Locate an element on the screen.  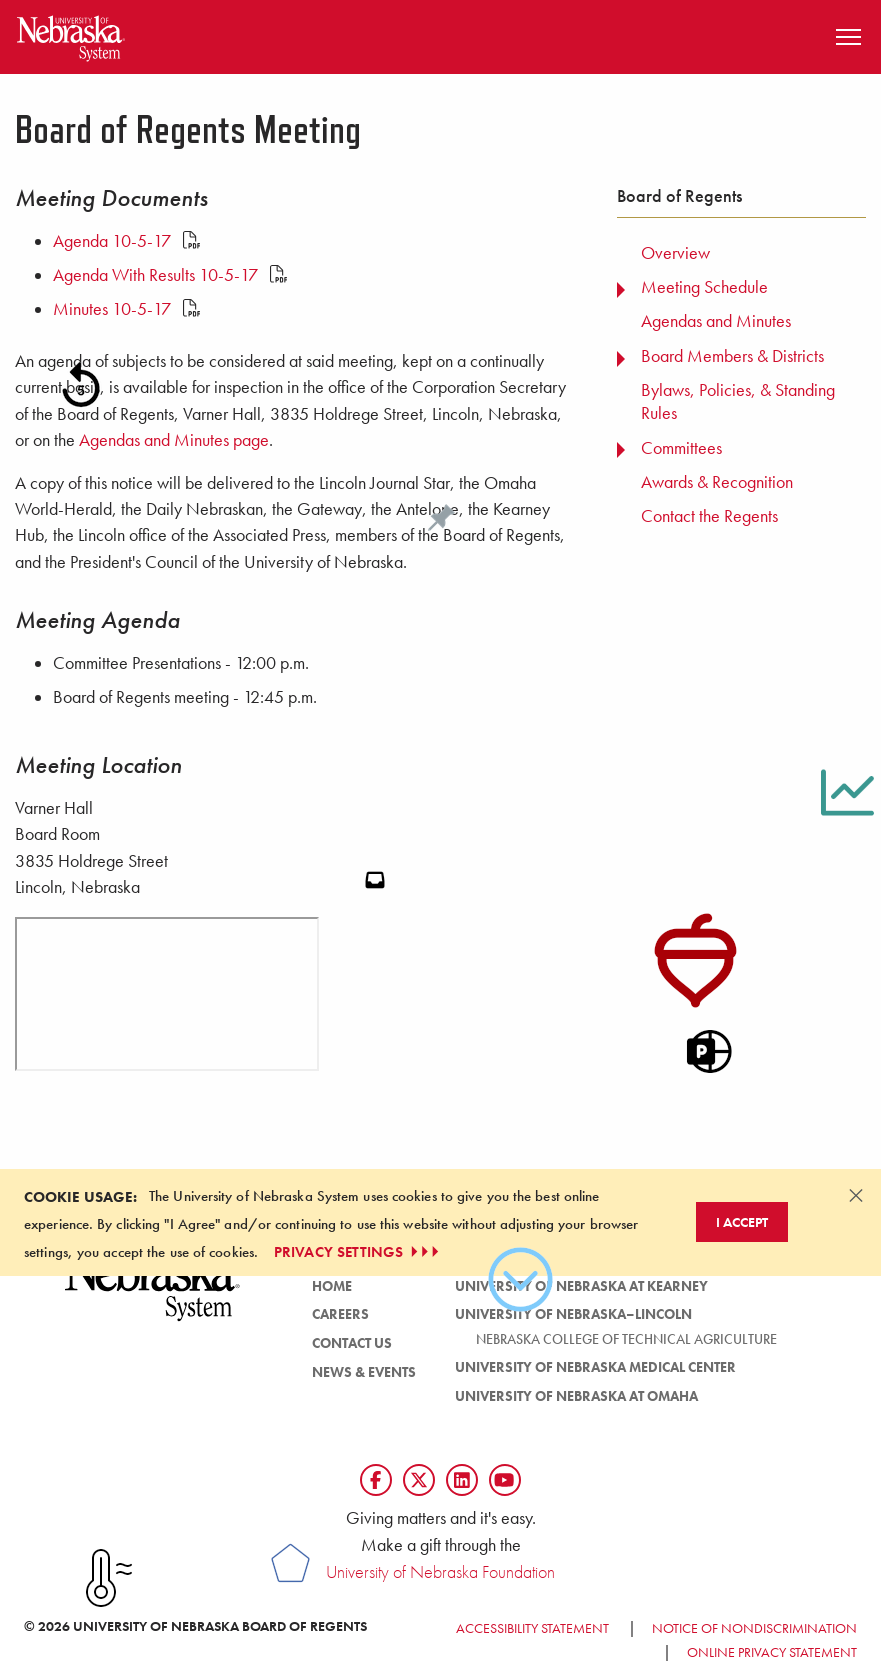
open Microsoft PowerPoint is located at coordinates (708, 1051).